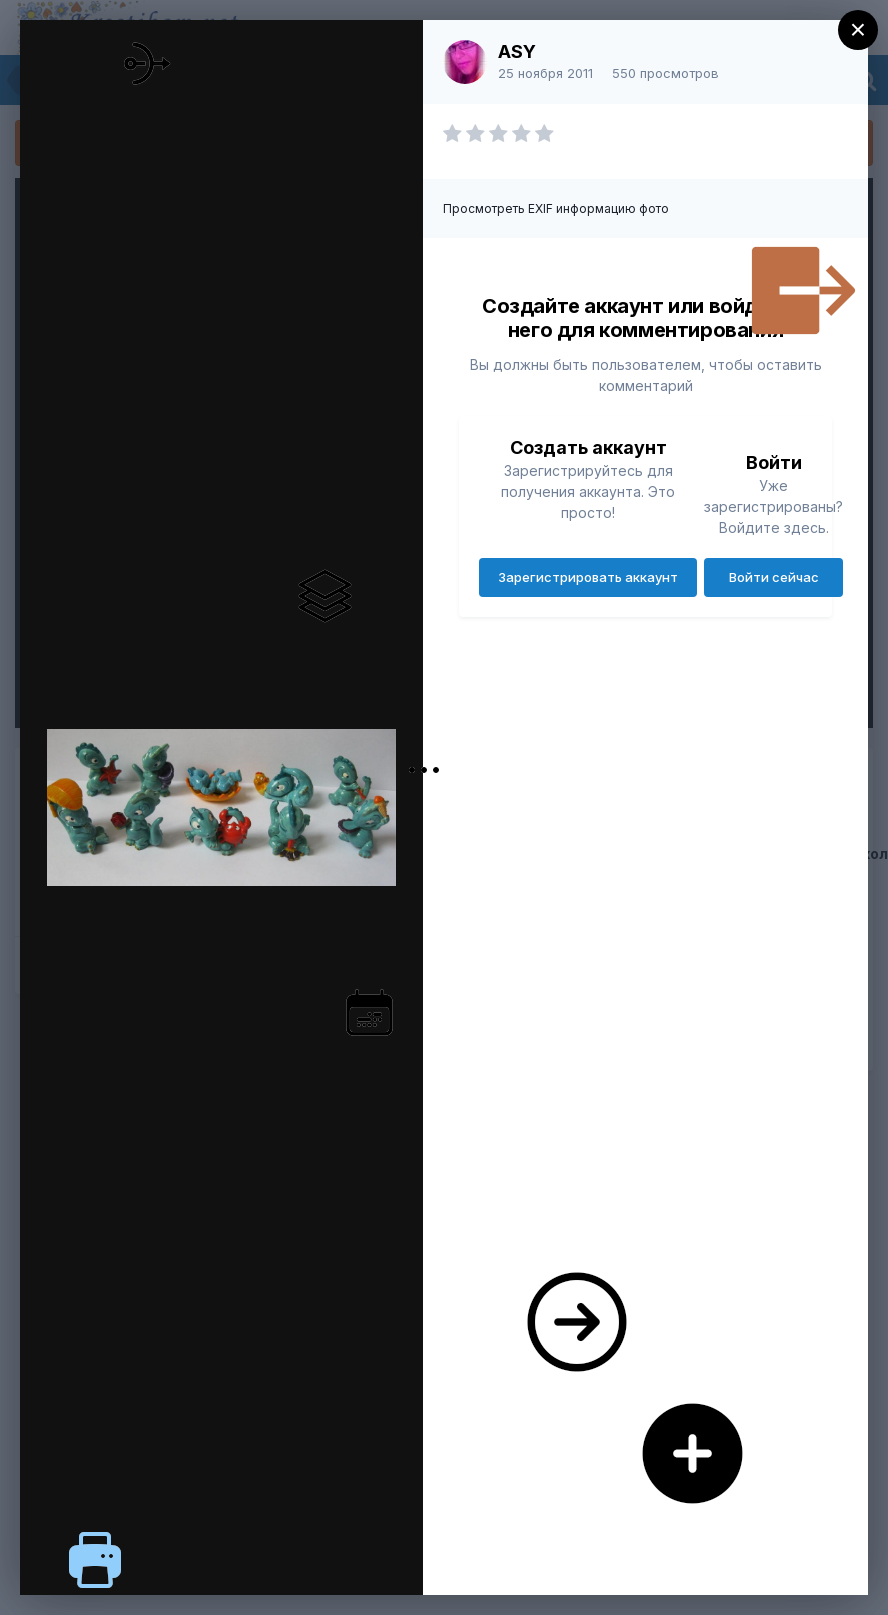 This screenshot has width=888, height=1615. I want to click on proceed to the next step, so click(577, 1322).